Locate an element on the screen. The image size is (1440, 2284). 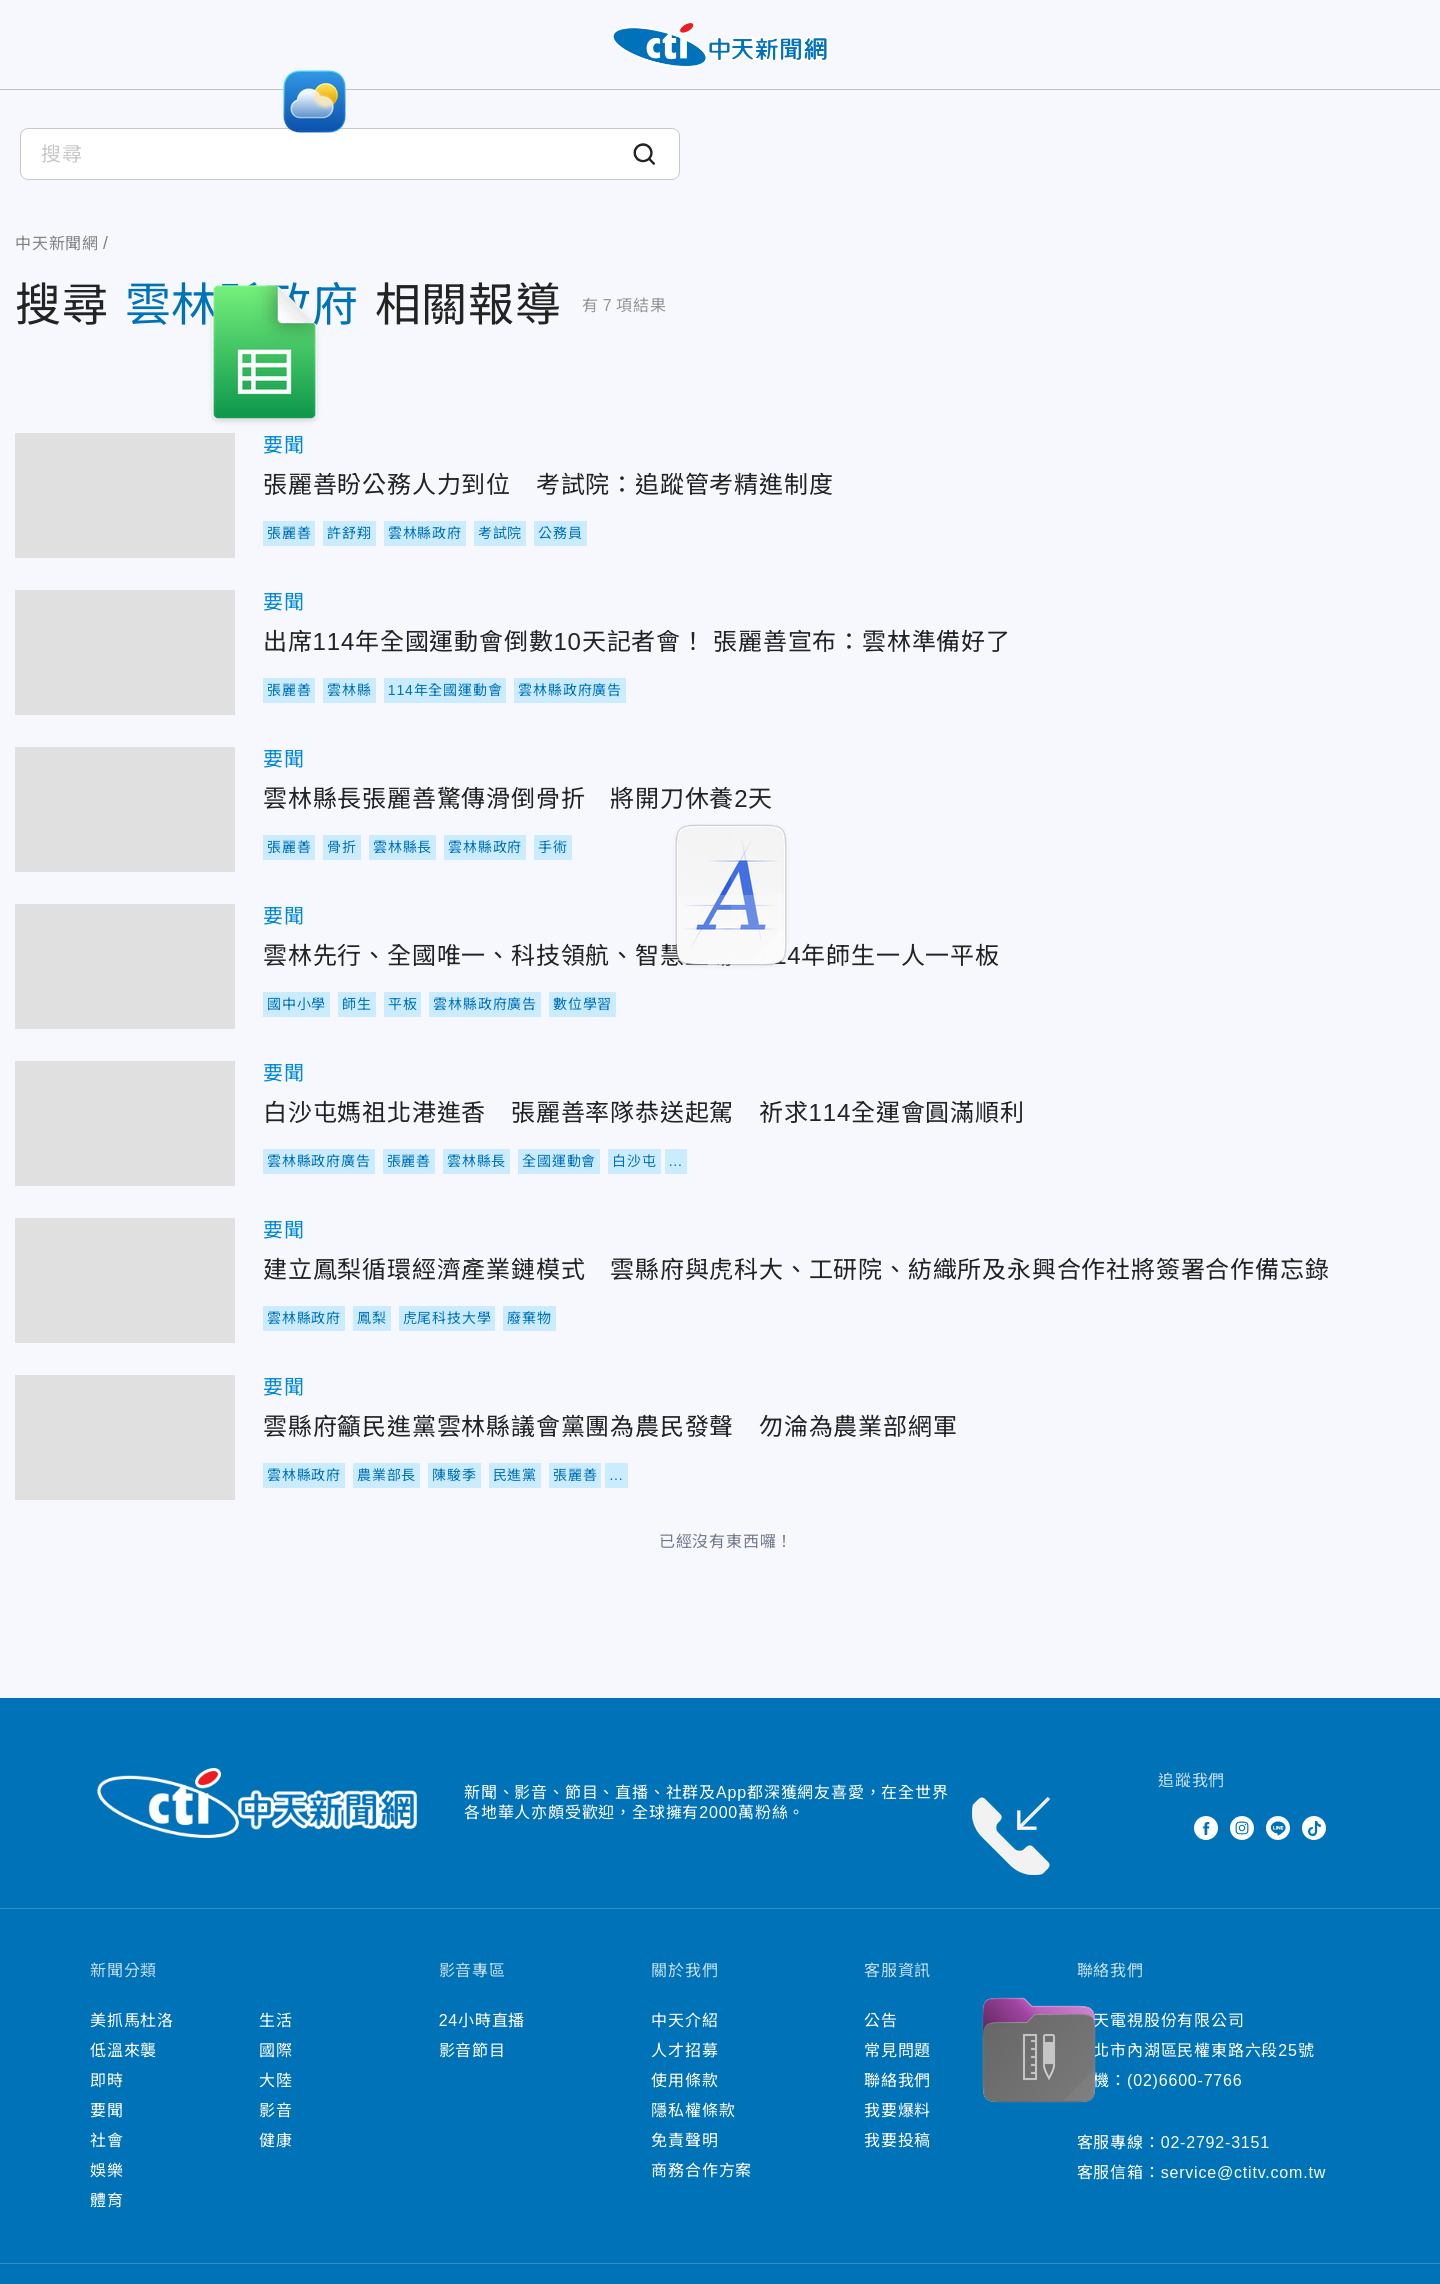
incoming call notification is located at coordinates (1011, 1836).